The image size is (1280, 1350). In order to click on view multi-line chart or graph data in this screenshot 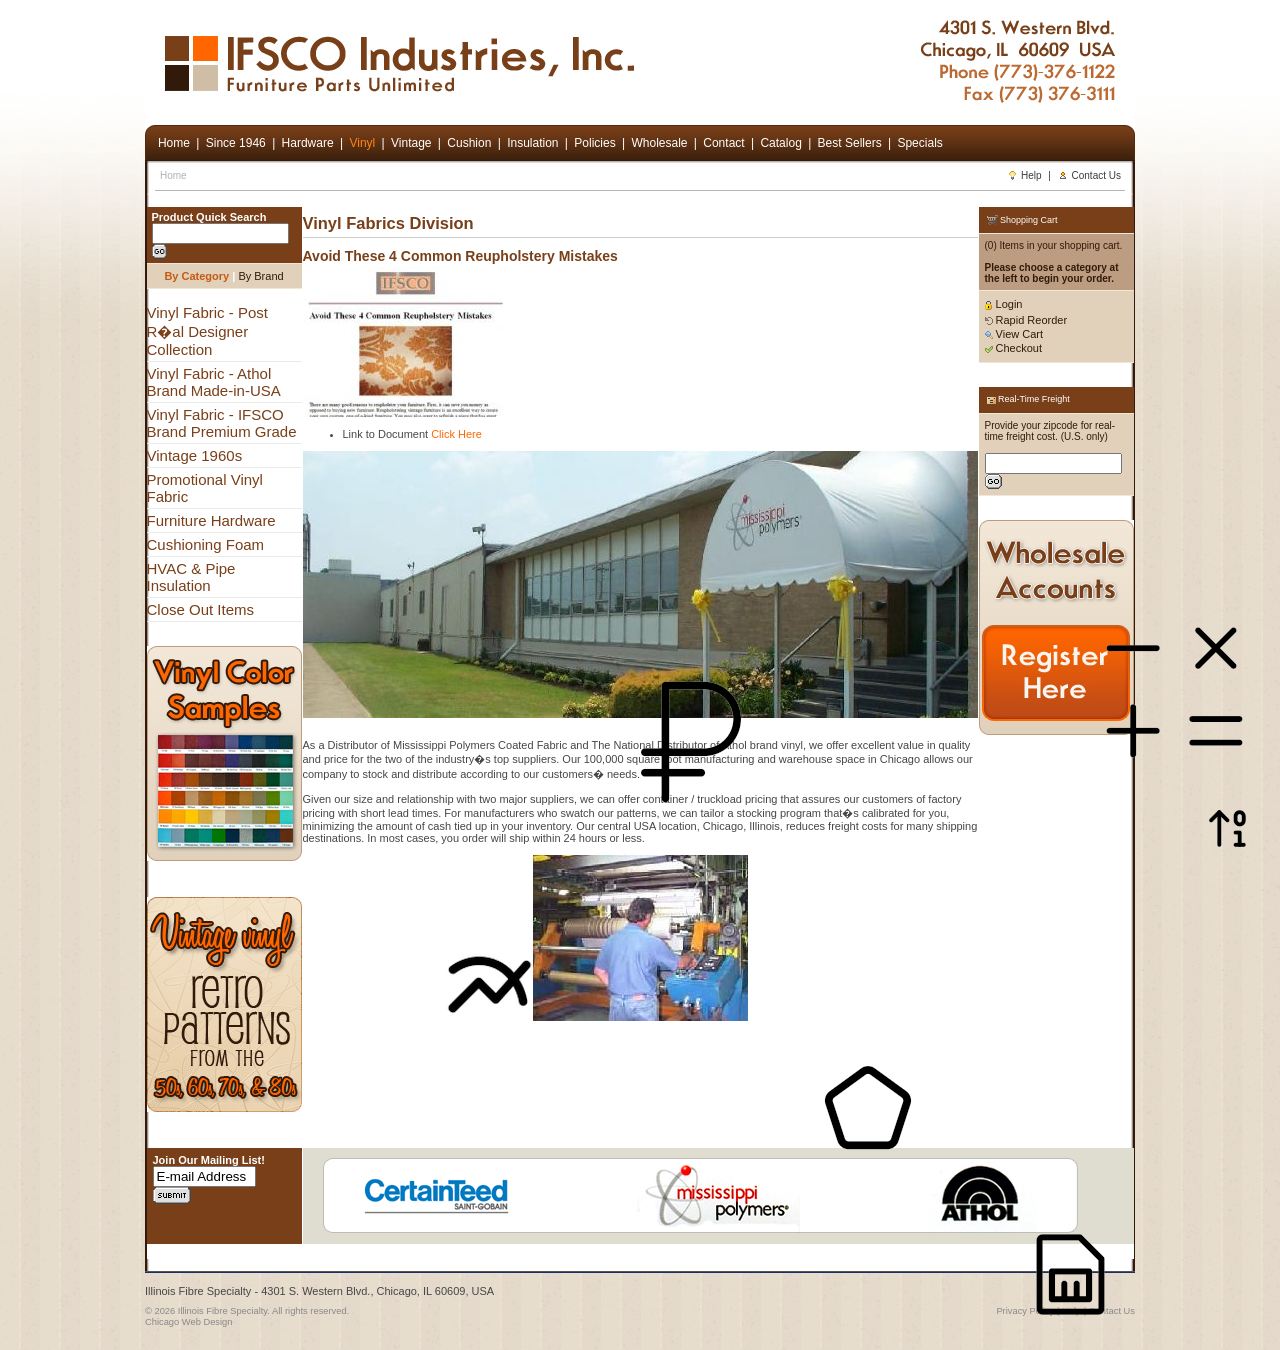, I will do `click(489, 986)`.